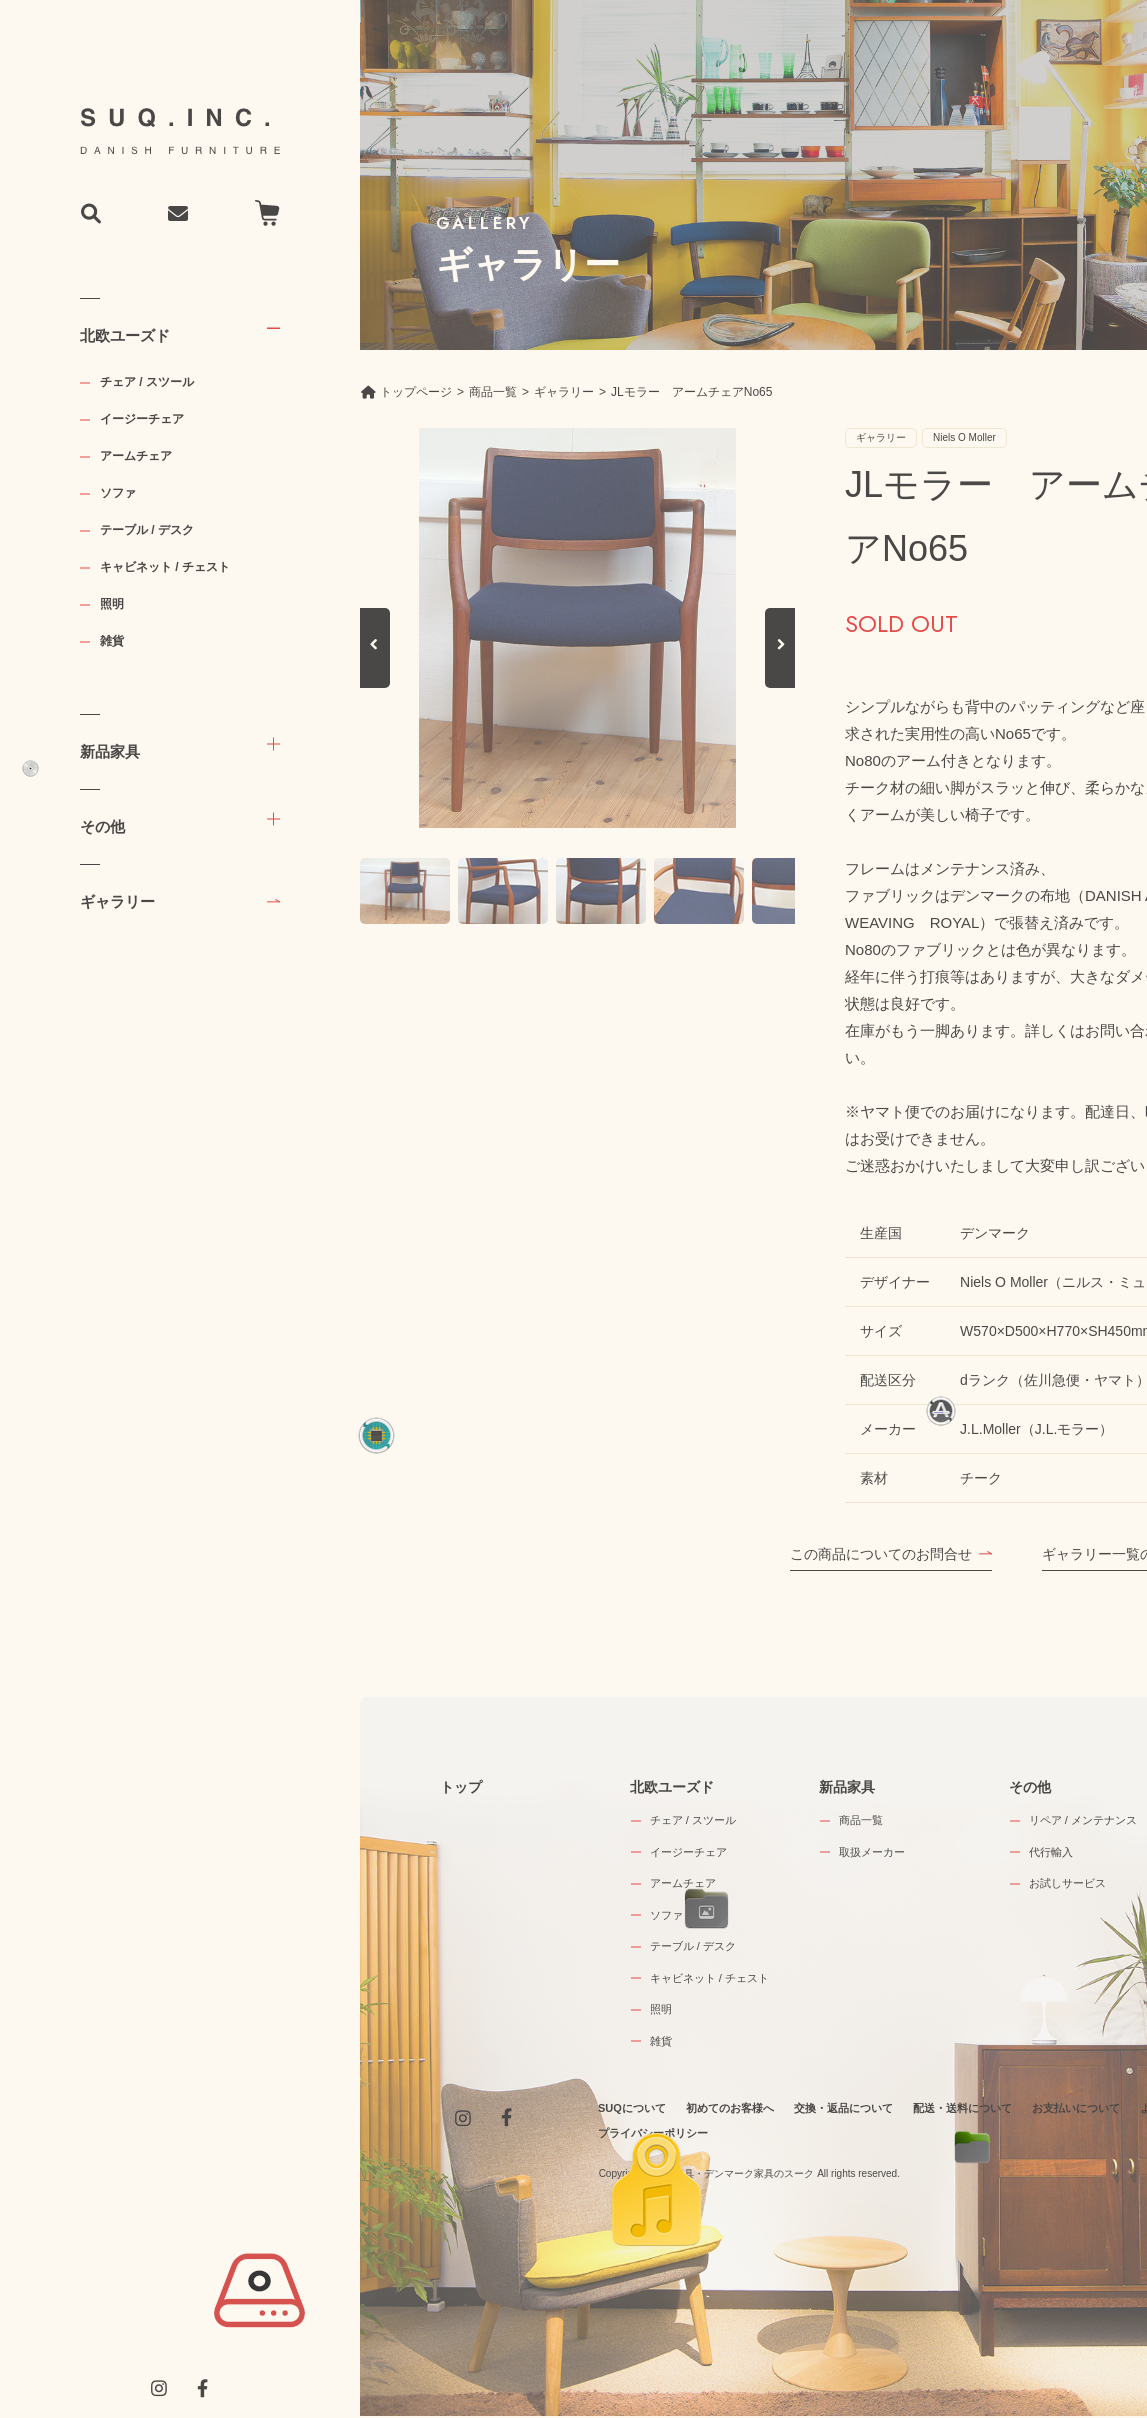 This screenshot has width=1147, height=2418. Describe the element at coordinates (706, 1908) in the screenshot. I see `open your pictures folder` at that location.